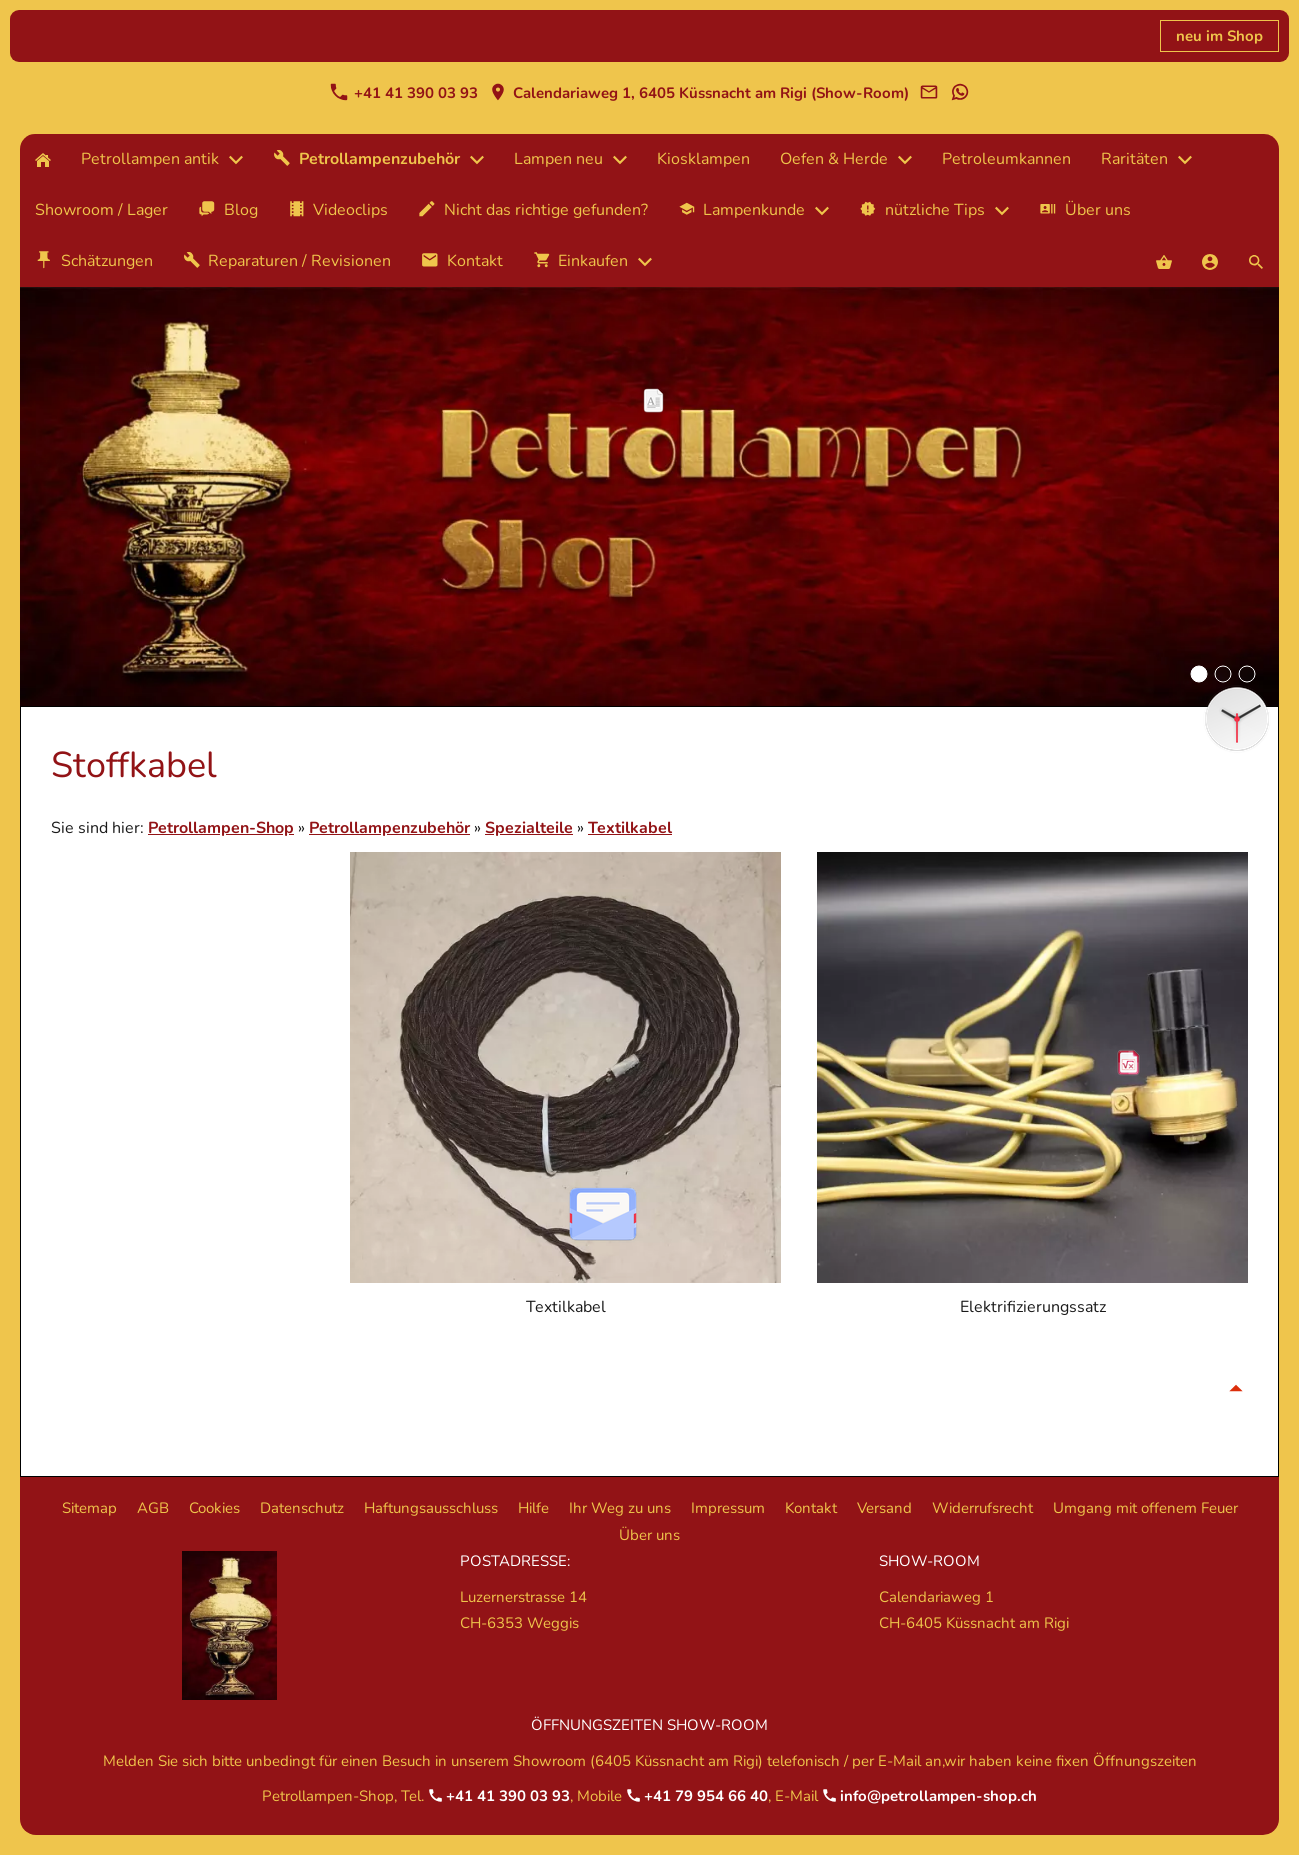 The image size is (1299, 1855). I want to click on libreoffice math formula file, so click(1128, 1062).